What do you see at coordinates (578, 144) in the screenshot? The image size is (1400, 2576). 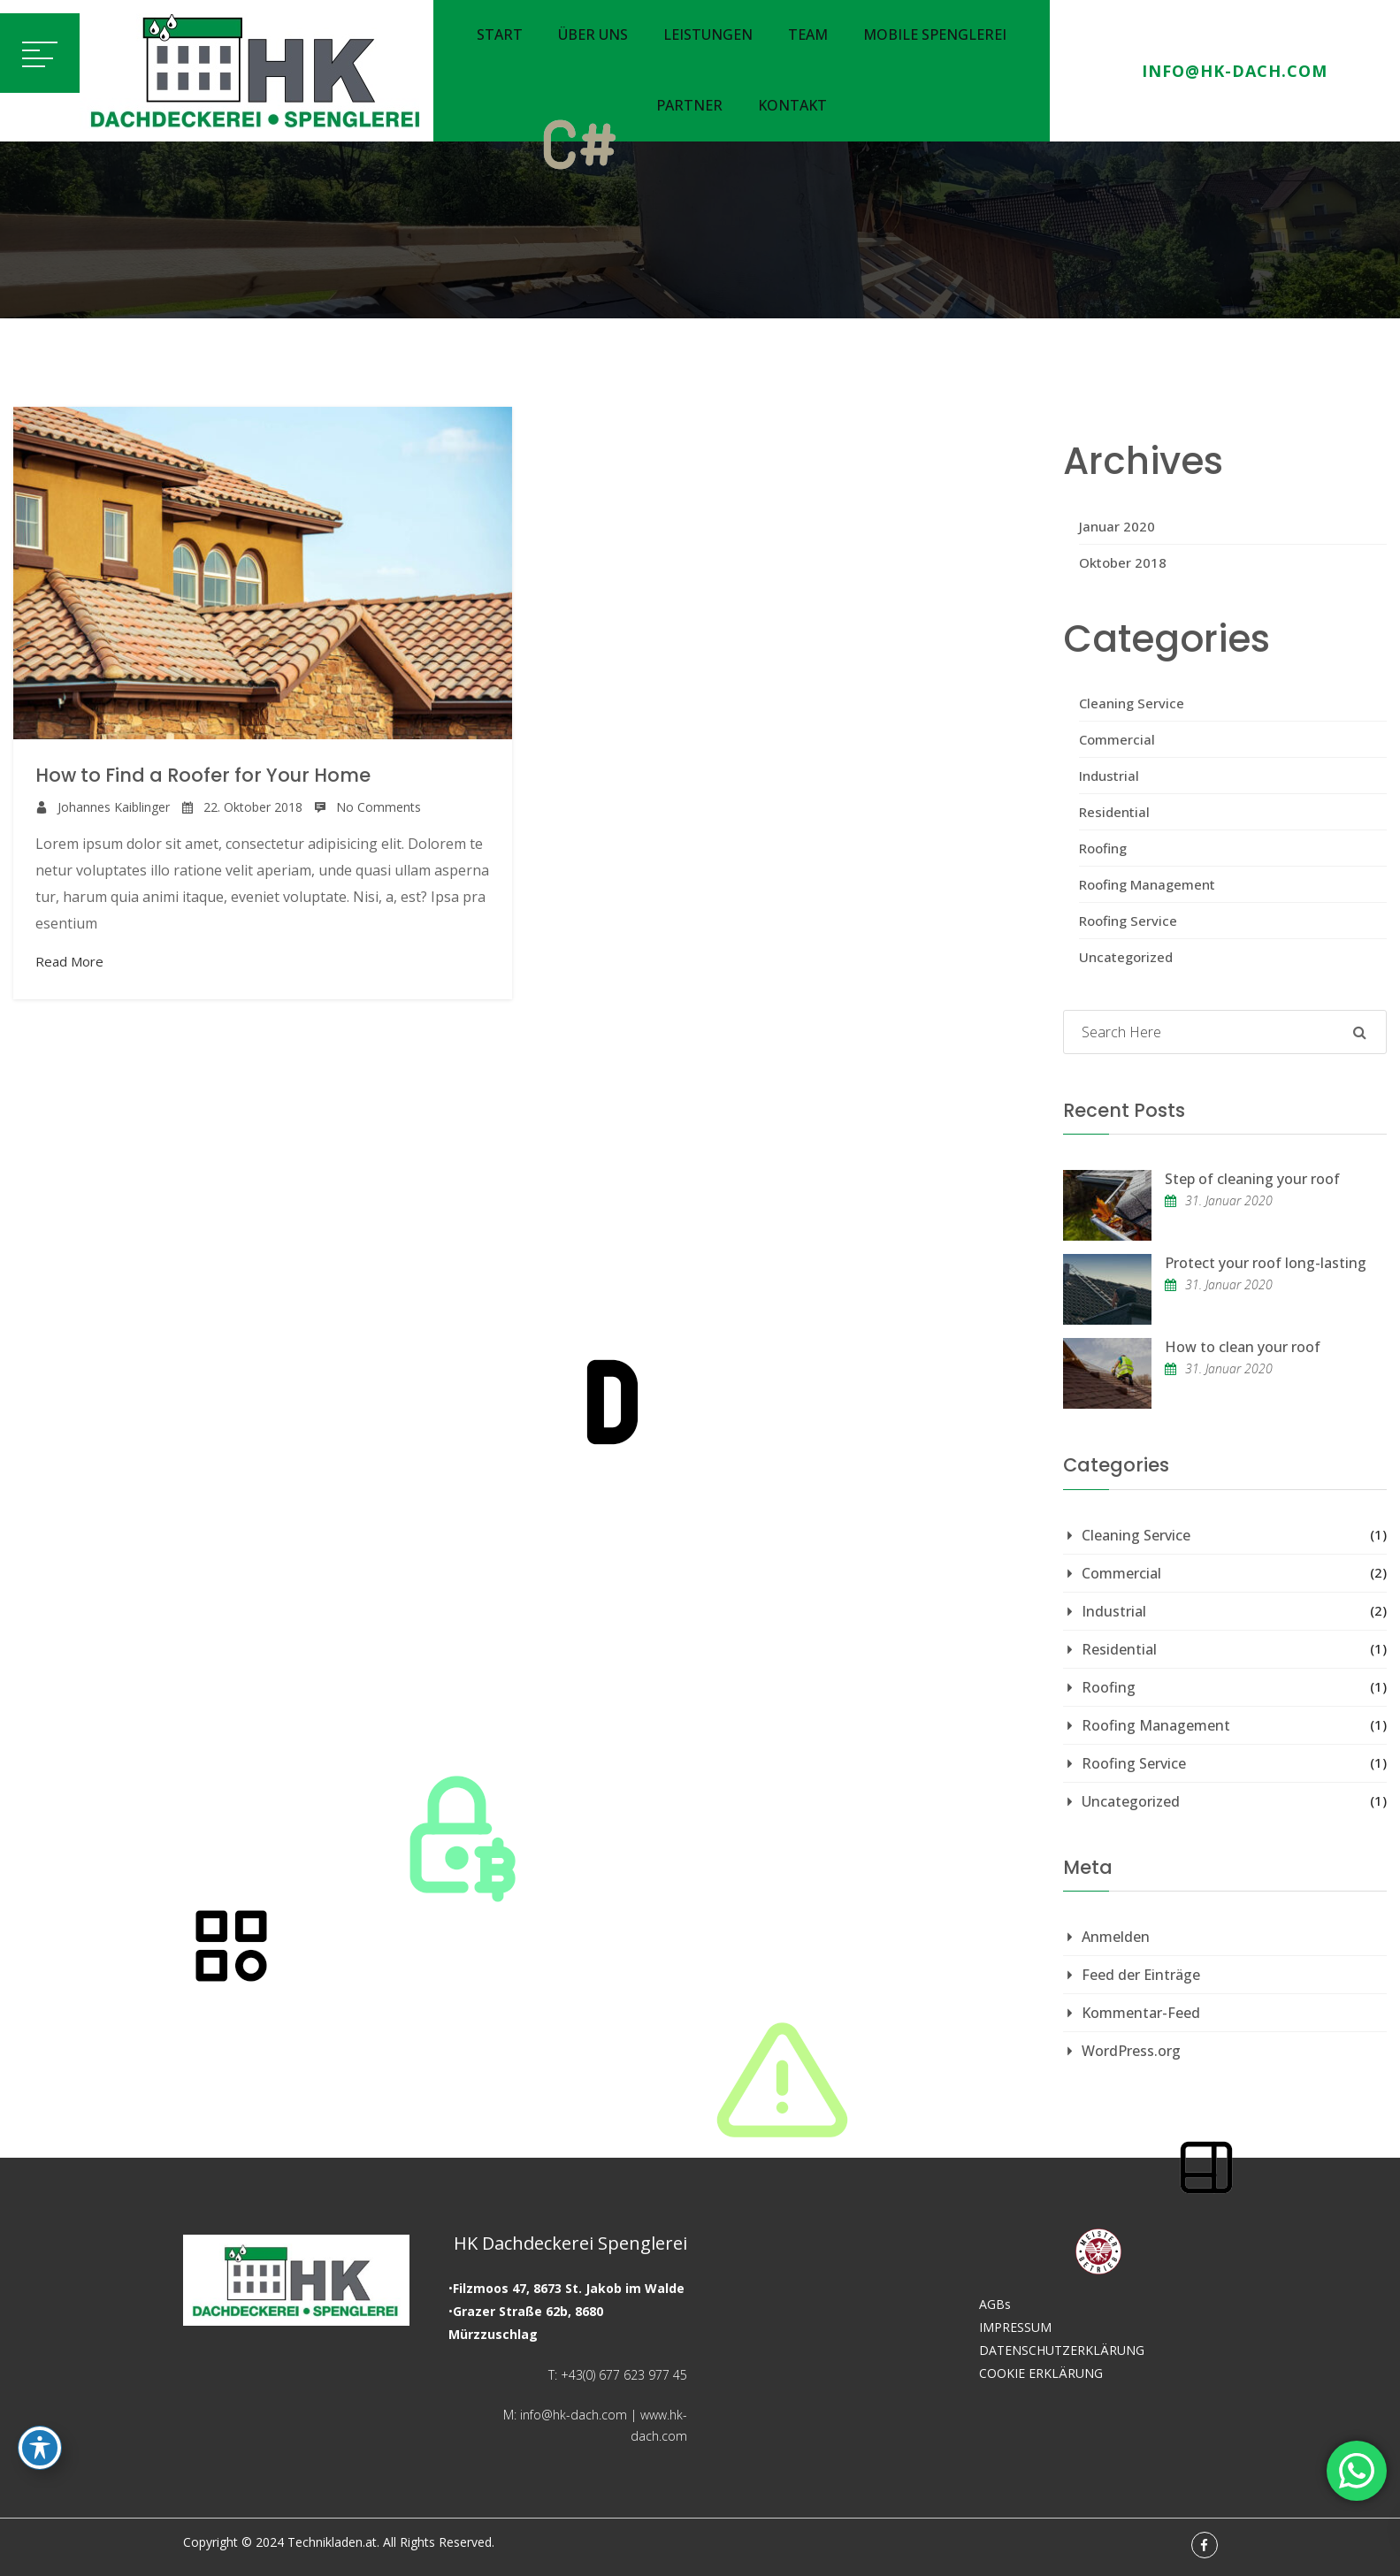 I see `indicates c# programming language` at bounding box center [578, 144].